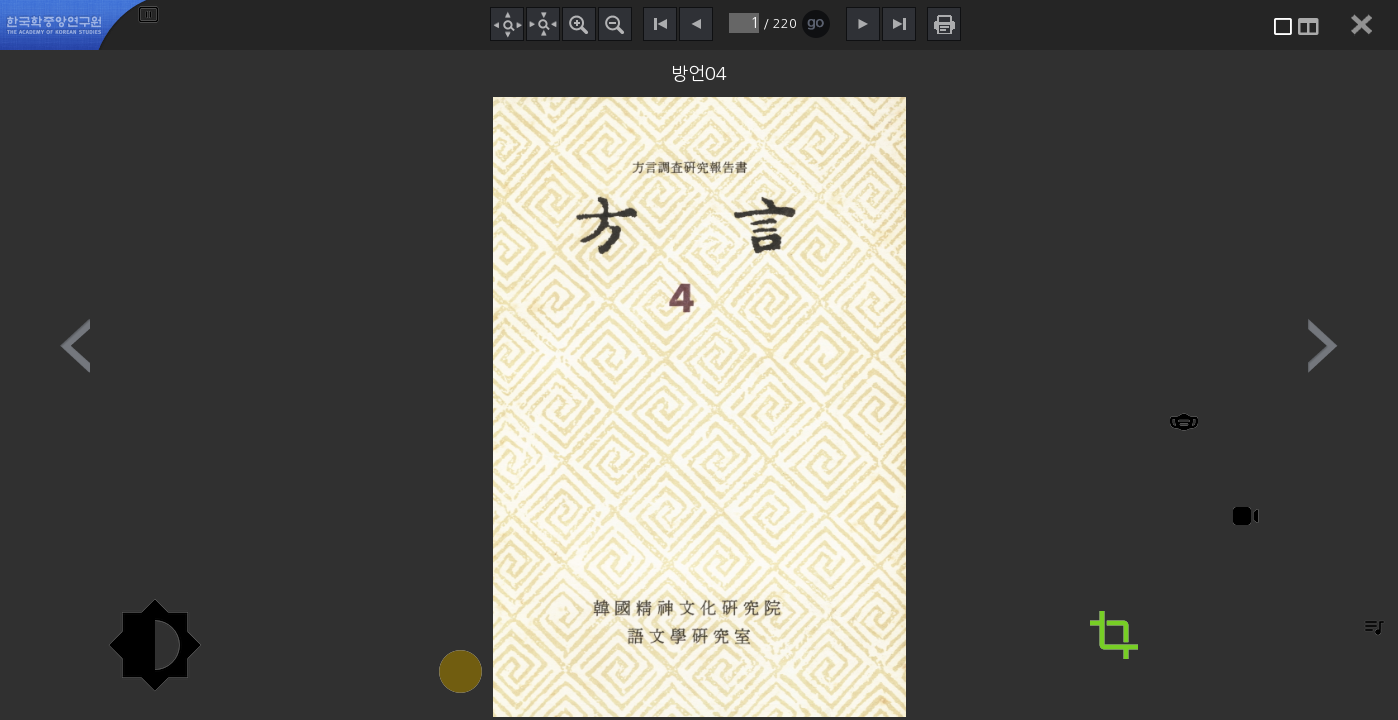 Image resolution: width=1398 pixels, height=720 pixels. I want to click on adjust screen brightness level, so click(155, 645).